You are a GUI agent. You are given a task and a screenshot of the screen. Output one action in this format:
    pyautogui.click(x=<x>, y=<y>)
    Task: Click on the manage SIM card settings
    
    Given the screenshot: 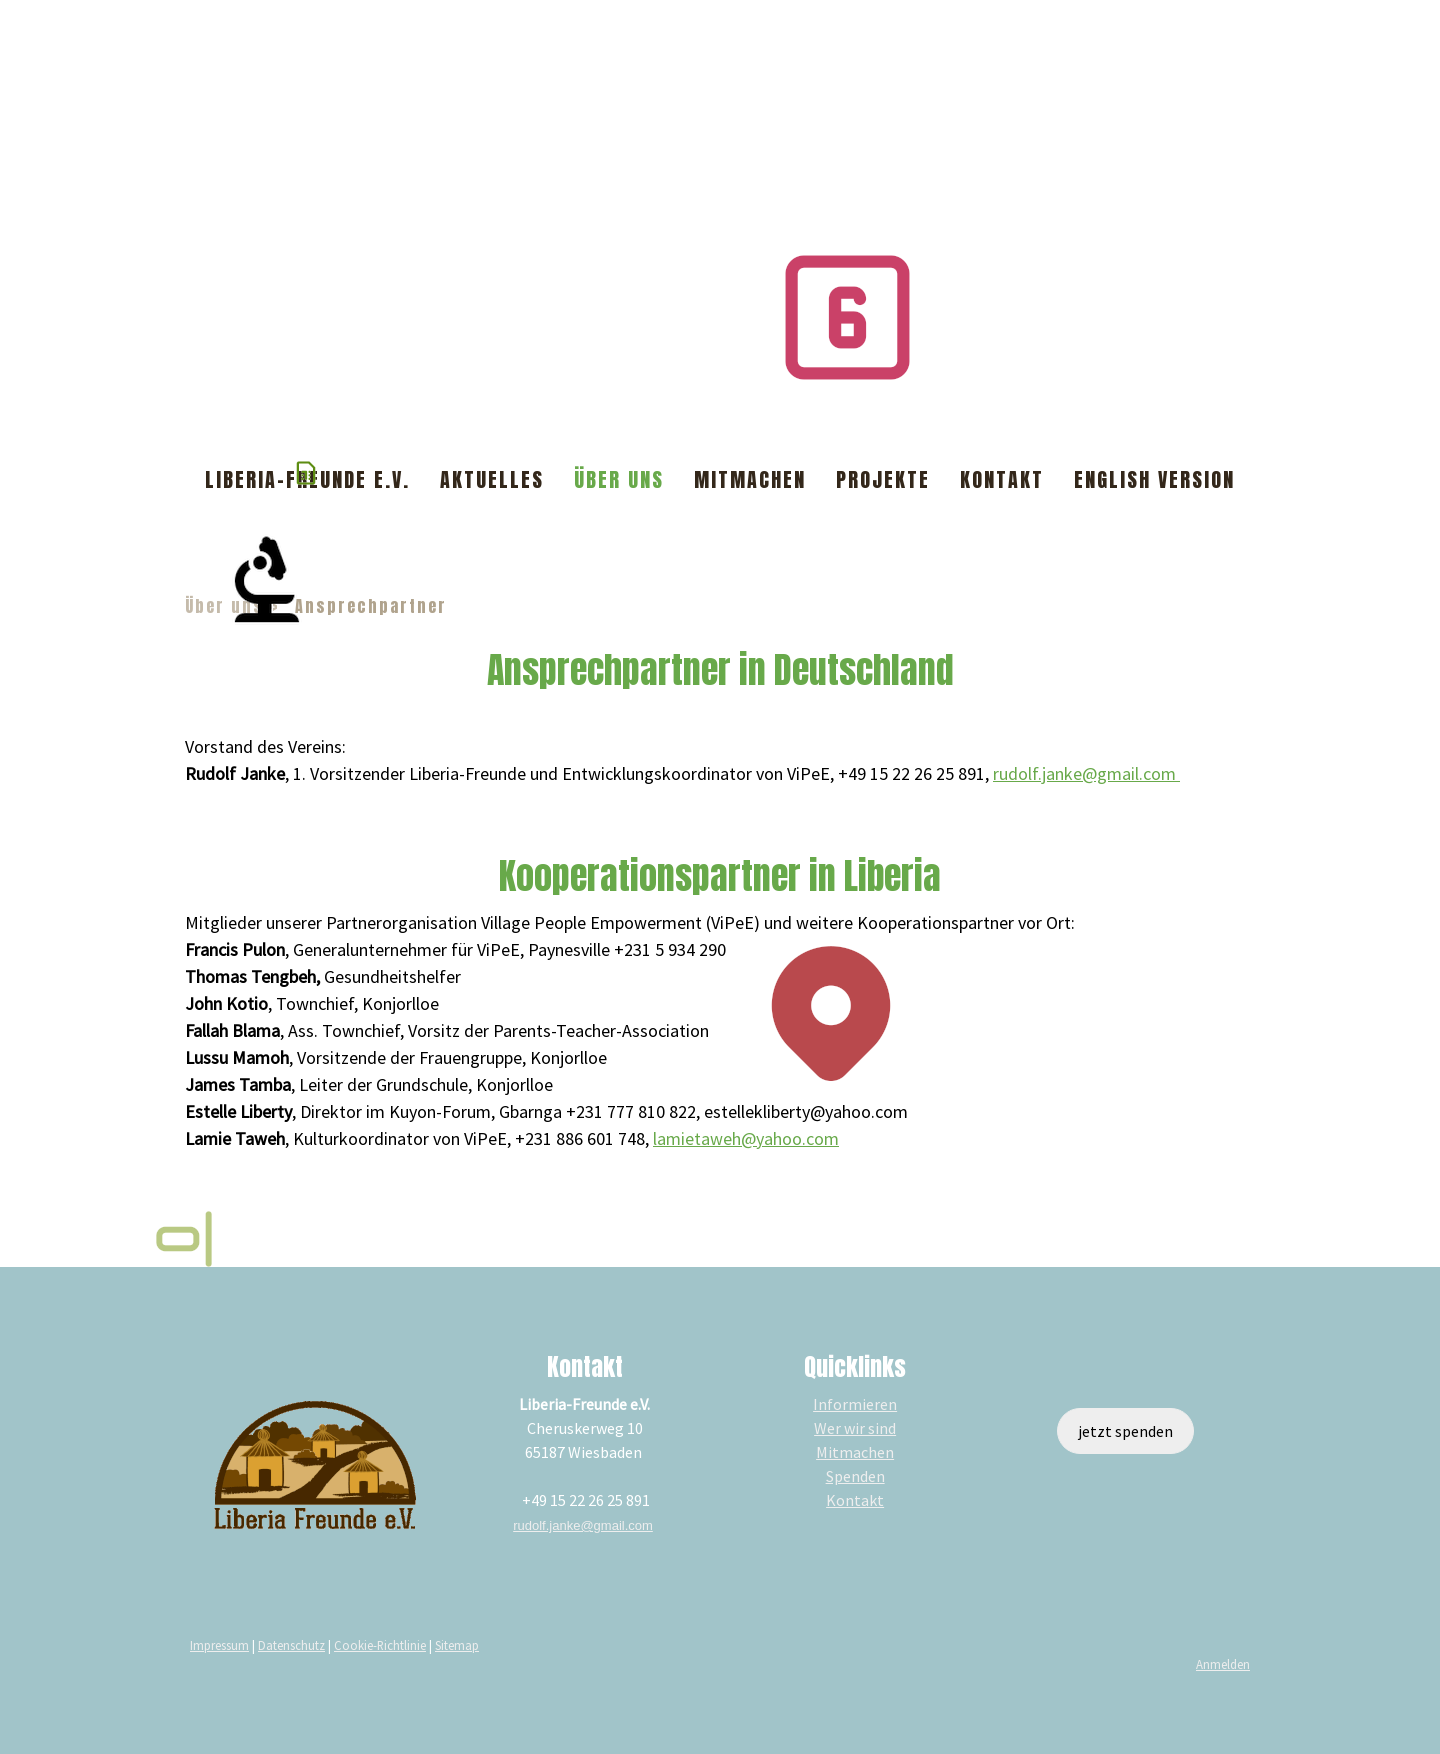 What is the action you would take?
    pyautogui.click(x=306, y=473)
    